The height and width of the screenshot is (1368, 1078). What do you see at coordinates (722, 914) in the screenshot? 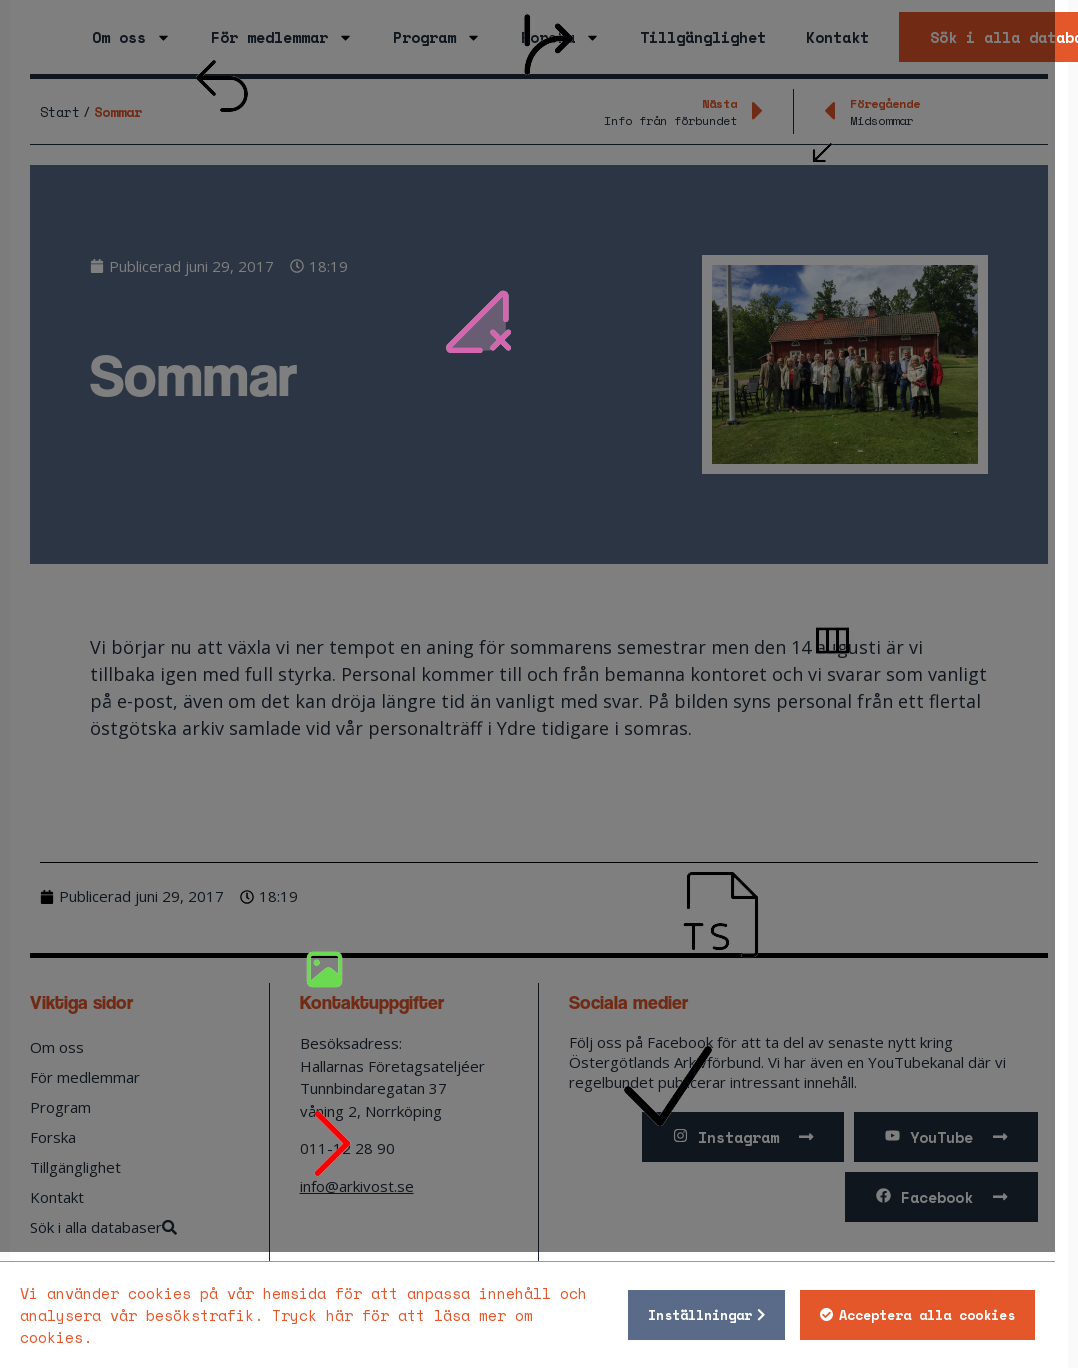
I see `open a TypeScript file` at bounding box center [722, 914].